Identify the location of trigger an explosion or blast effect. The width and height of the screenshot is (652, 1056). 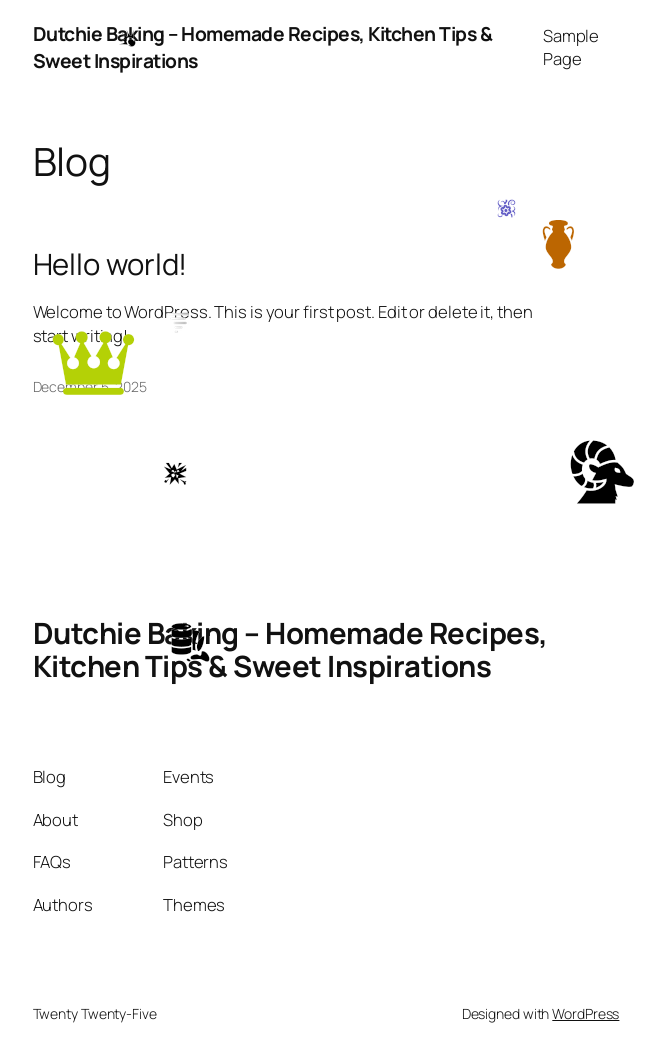
(175, 474).